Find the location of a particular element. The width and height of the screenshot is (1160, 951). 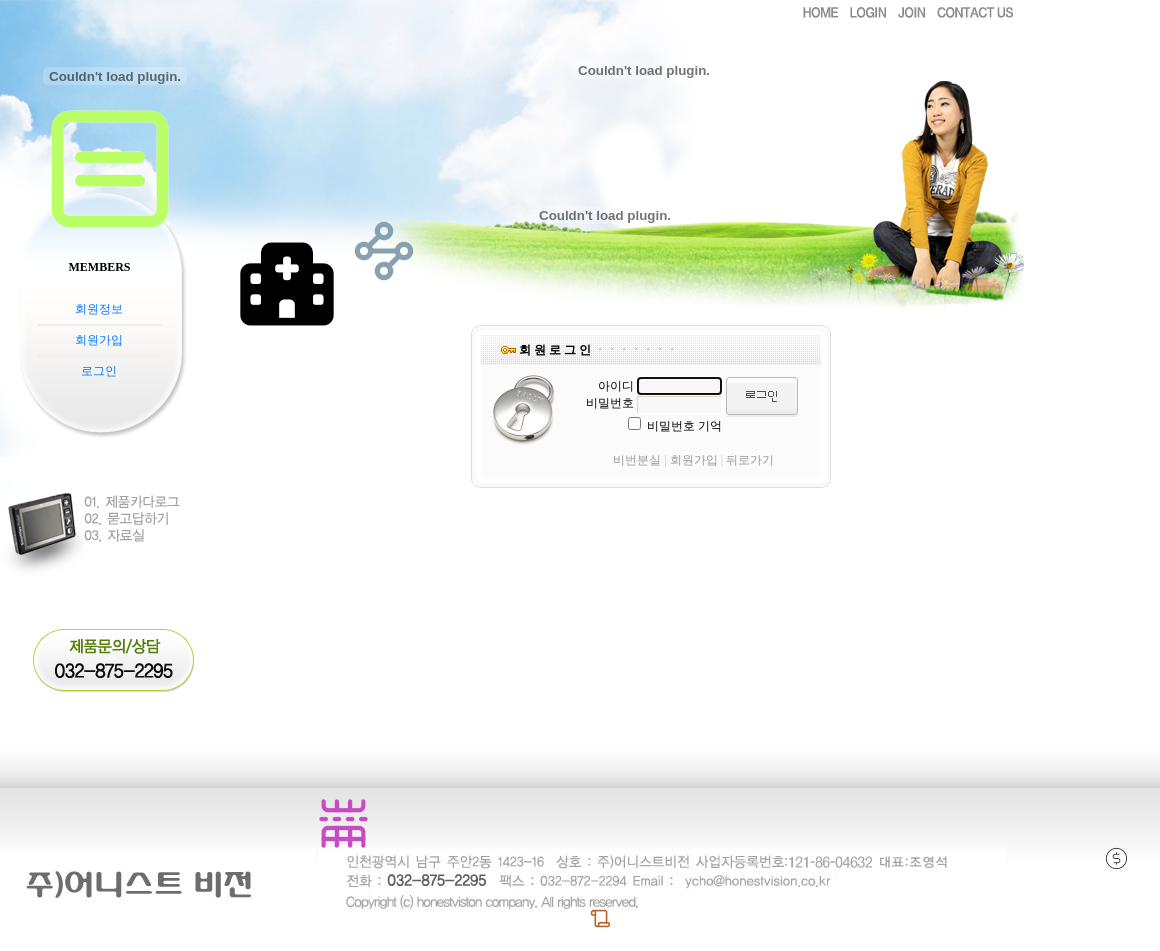

split table rows into separate sections is located at coordinates (343, 823).